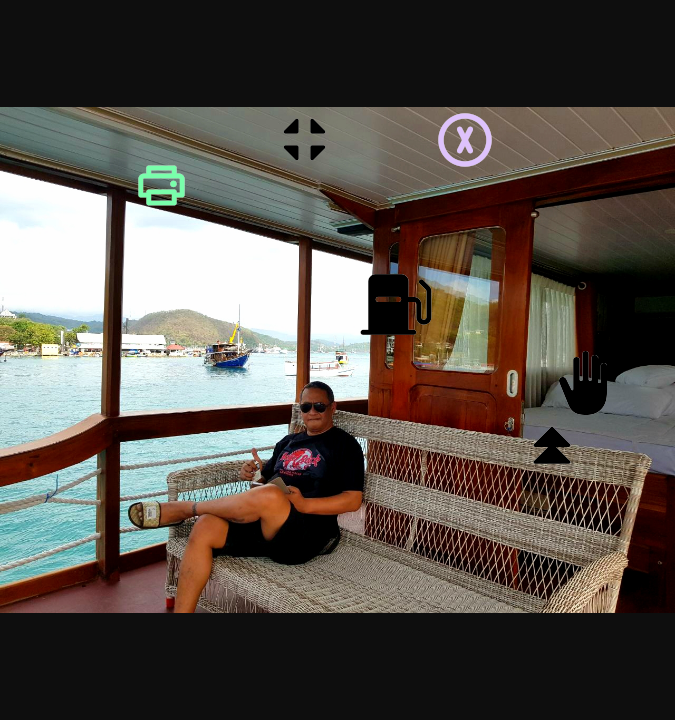 Image resolution: width=675 pixels, height=720 pixels. Describe the element at coordinates (304, 139) in the screenshot. I see `exit fullscreen mode` at that location.